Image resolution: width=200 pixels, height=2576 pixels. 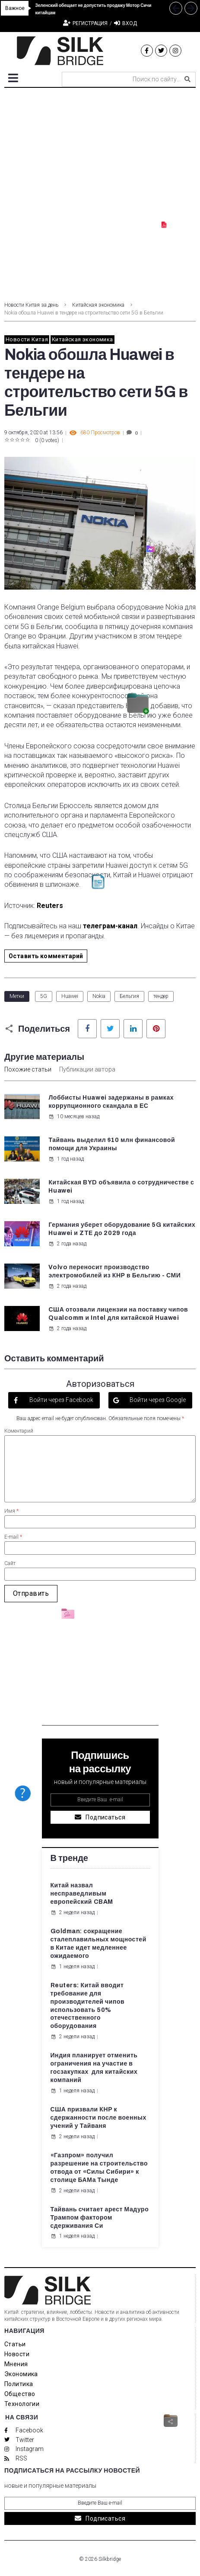 I want to click on open a libreoffice writer text document, so click(x=98, y=882).